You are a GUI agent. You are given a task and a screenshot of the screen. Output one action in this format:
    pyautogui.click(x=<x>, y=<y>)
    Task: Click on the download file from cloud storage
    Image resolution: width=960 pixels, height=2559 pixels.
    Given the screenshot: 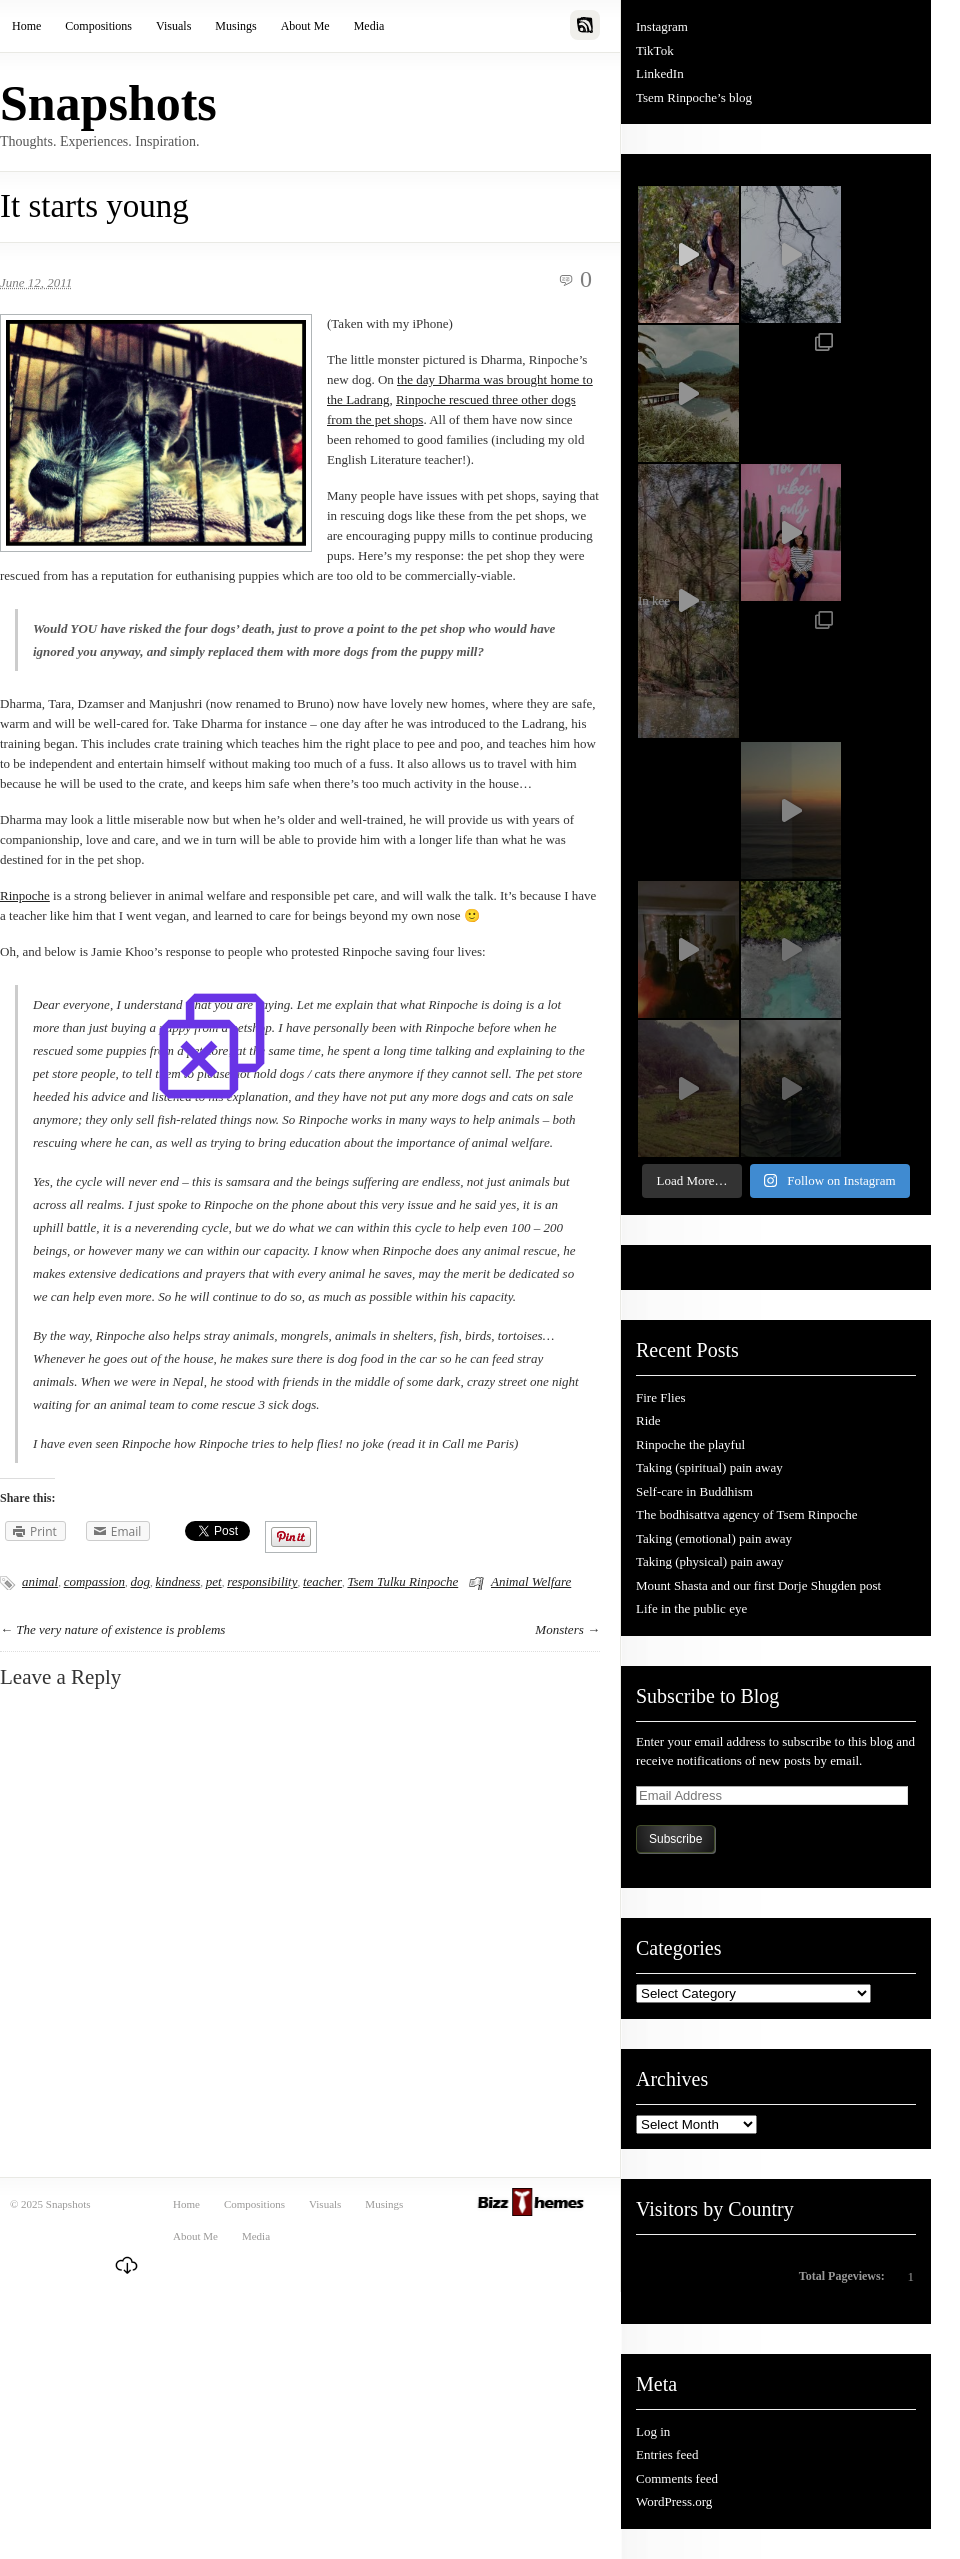 What is the action you would take?
    pyautogui.click(x=126, y=2264)
    